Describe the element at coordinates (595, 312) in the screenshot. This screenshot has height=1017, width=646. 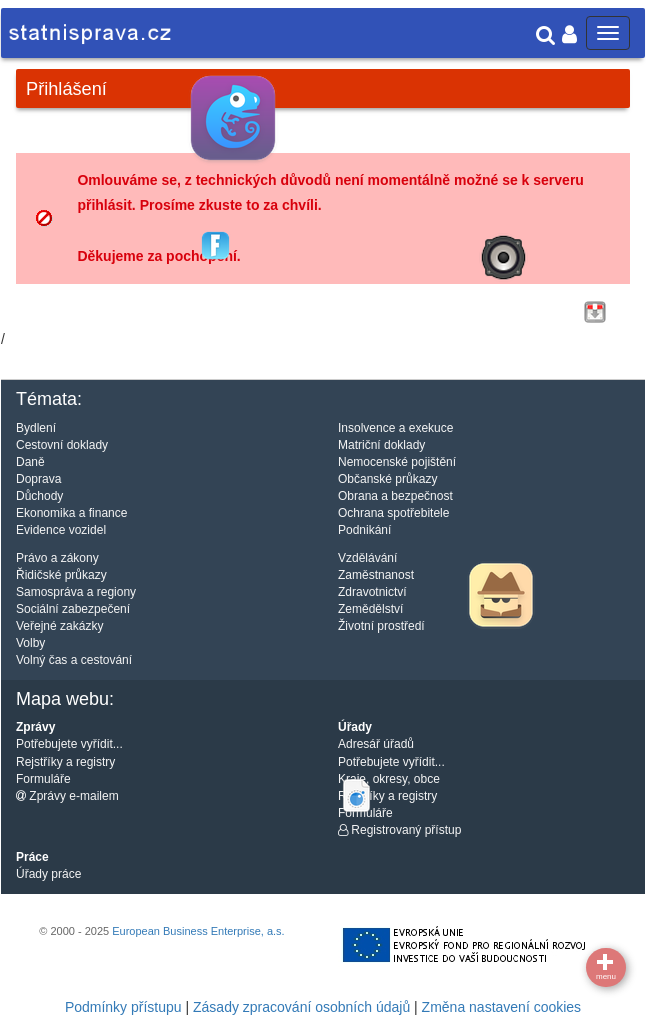
I see `open Transmission BitTorrent client` at that location.